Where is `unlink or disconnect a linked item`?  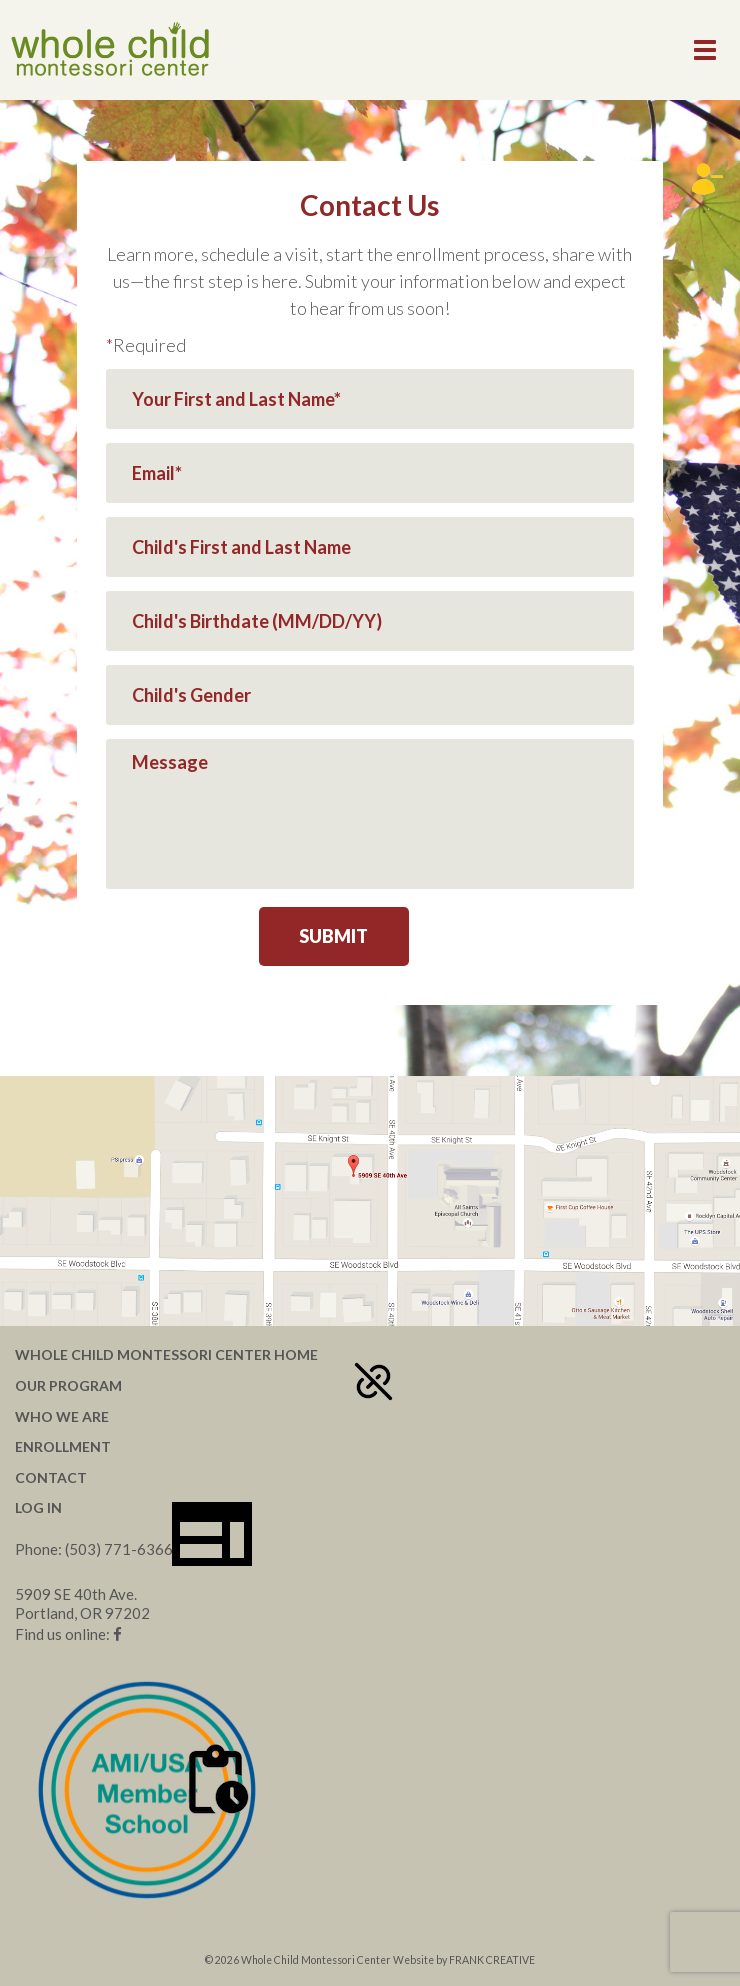 unlink or disconnect a linked item is located at coordinates (373, 1381).